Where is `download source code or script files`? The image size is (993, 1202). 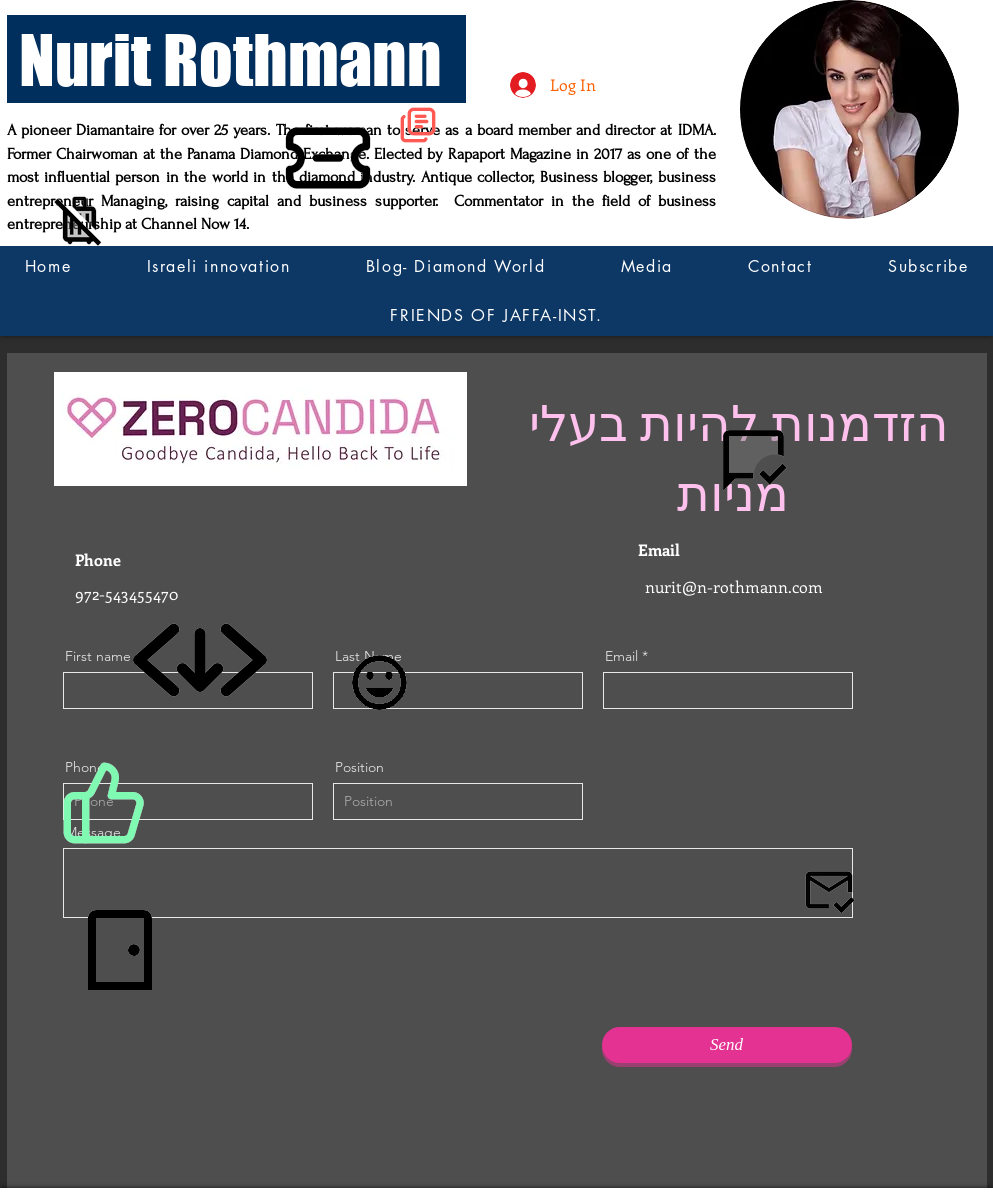
download source code or script files is located at coordinates (200, 660).